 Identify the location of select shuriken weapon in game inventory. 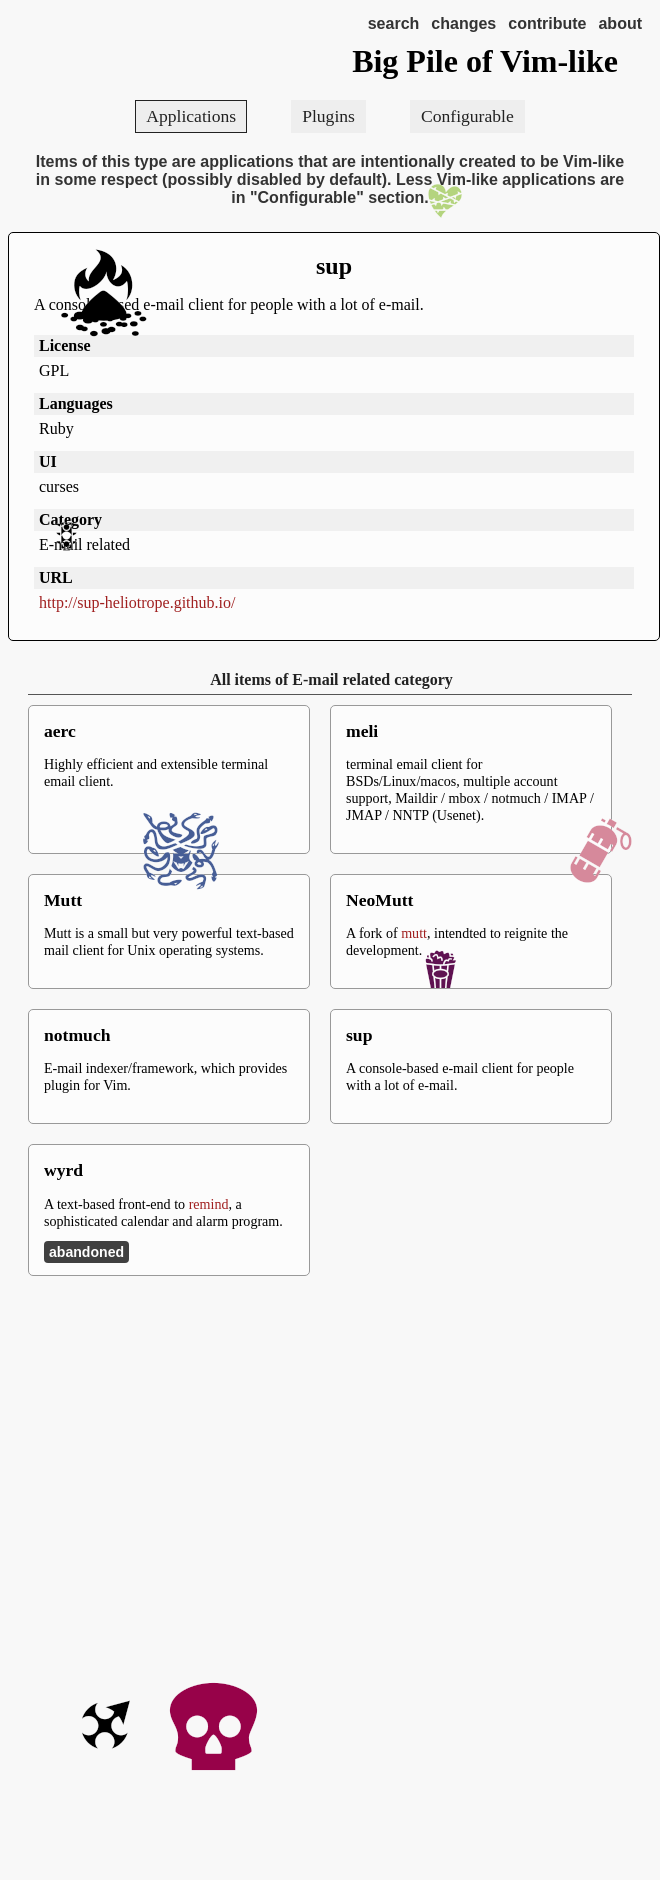
(106, 1724).